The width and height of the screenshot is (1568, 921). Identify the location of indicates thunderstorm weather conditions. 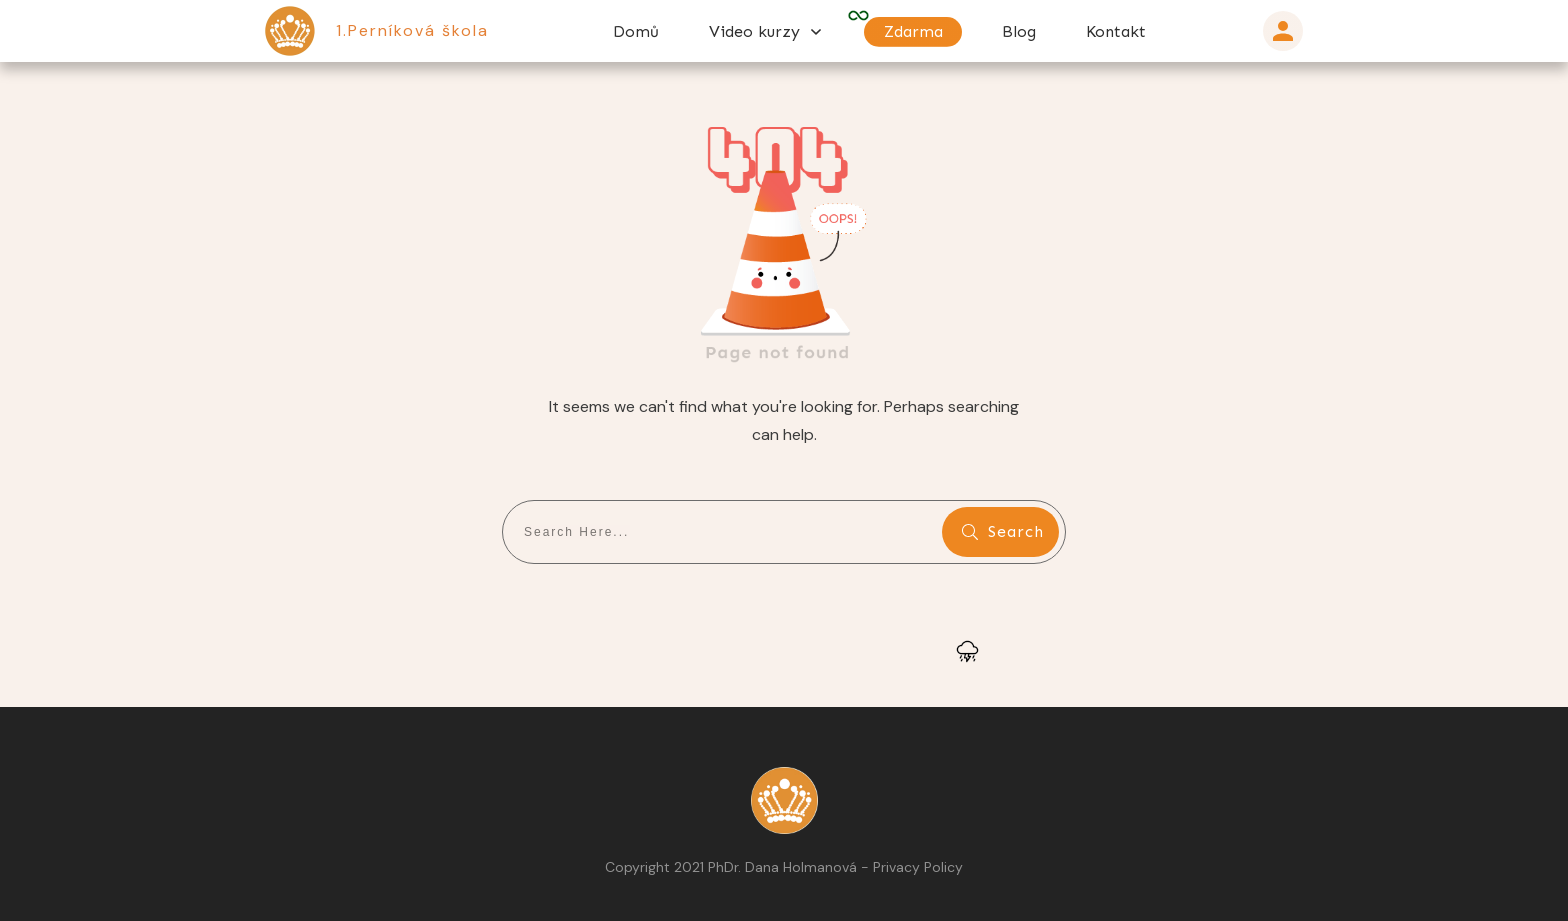
(967, 651).